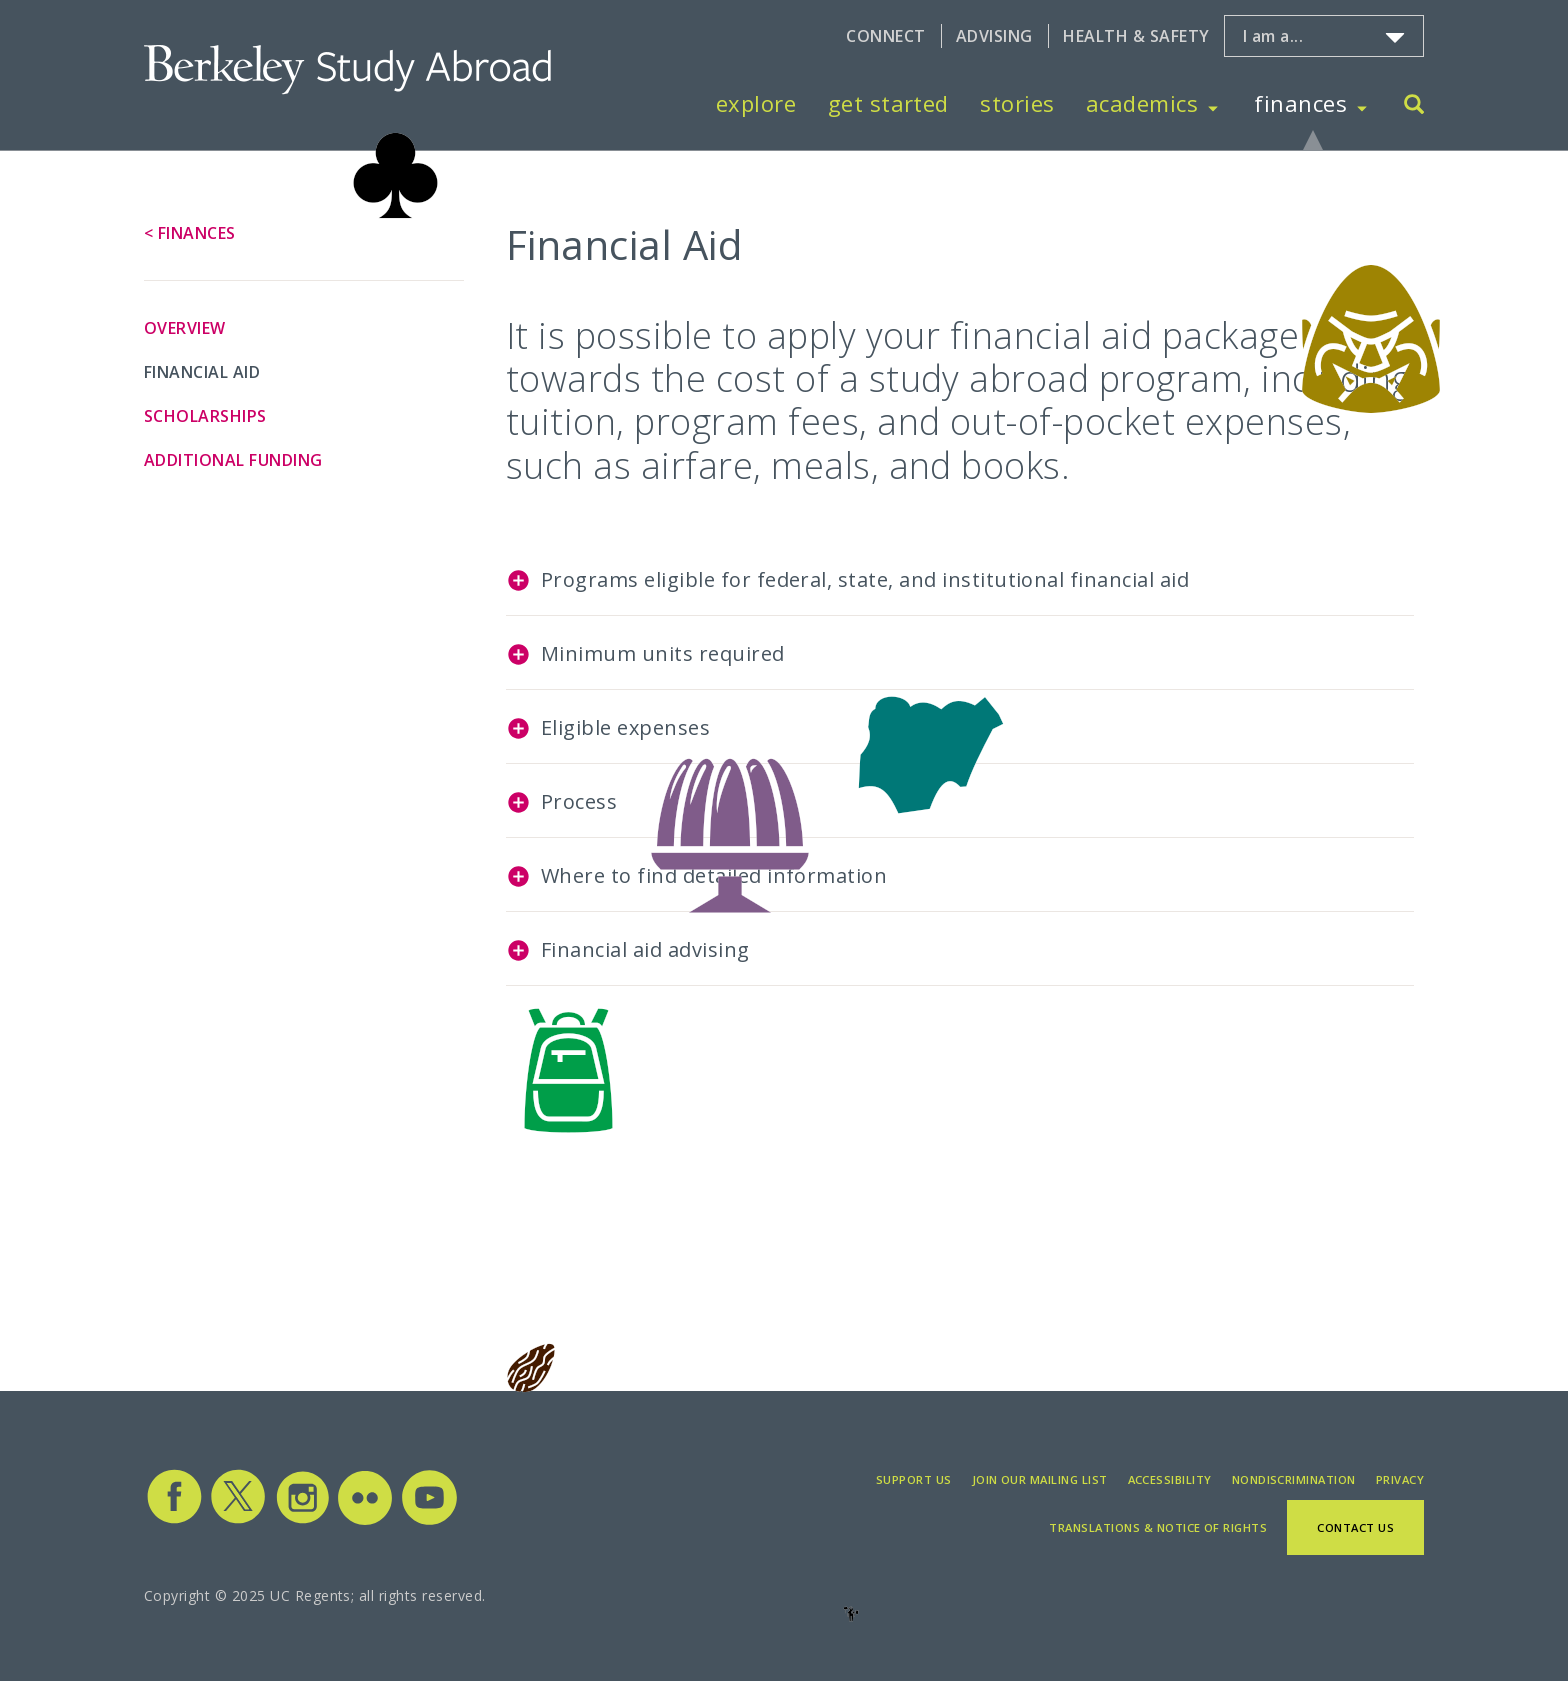  I want to click on indicates almond or tree nut allergen warning, so click(531, 1368).